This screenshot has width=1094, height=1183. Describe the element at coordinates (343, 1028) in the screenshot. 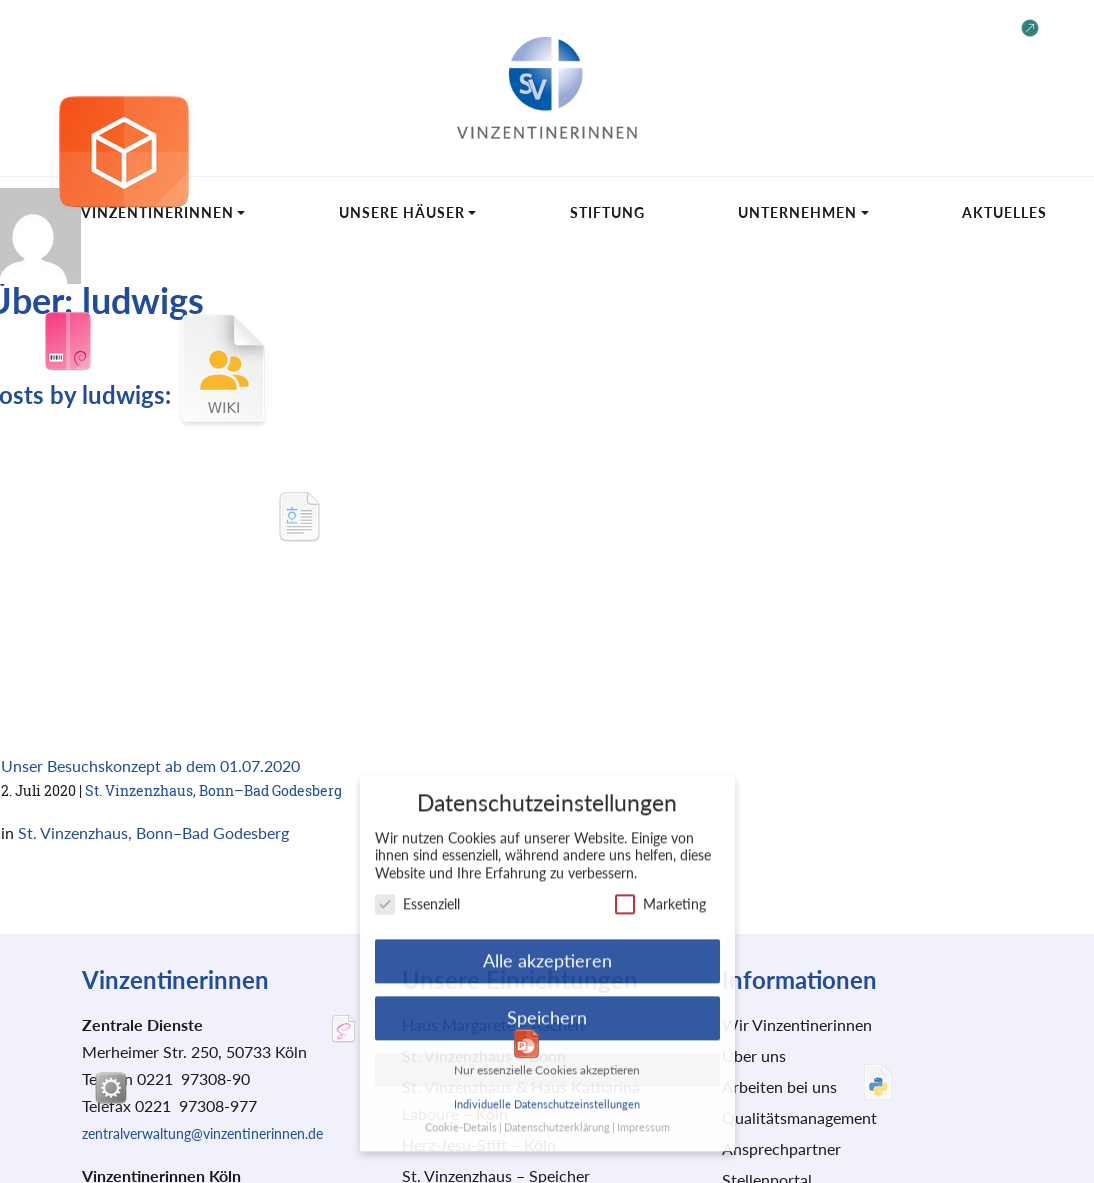

I see `indicates a sass stylesheet file` at that location.